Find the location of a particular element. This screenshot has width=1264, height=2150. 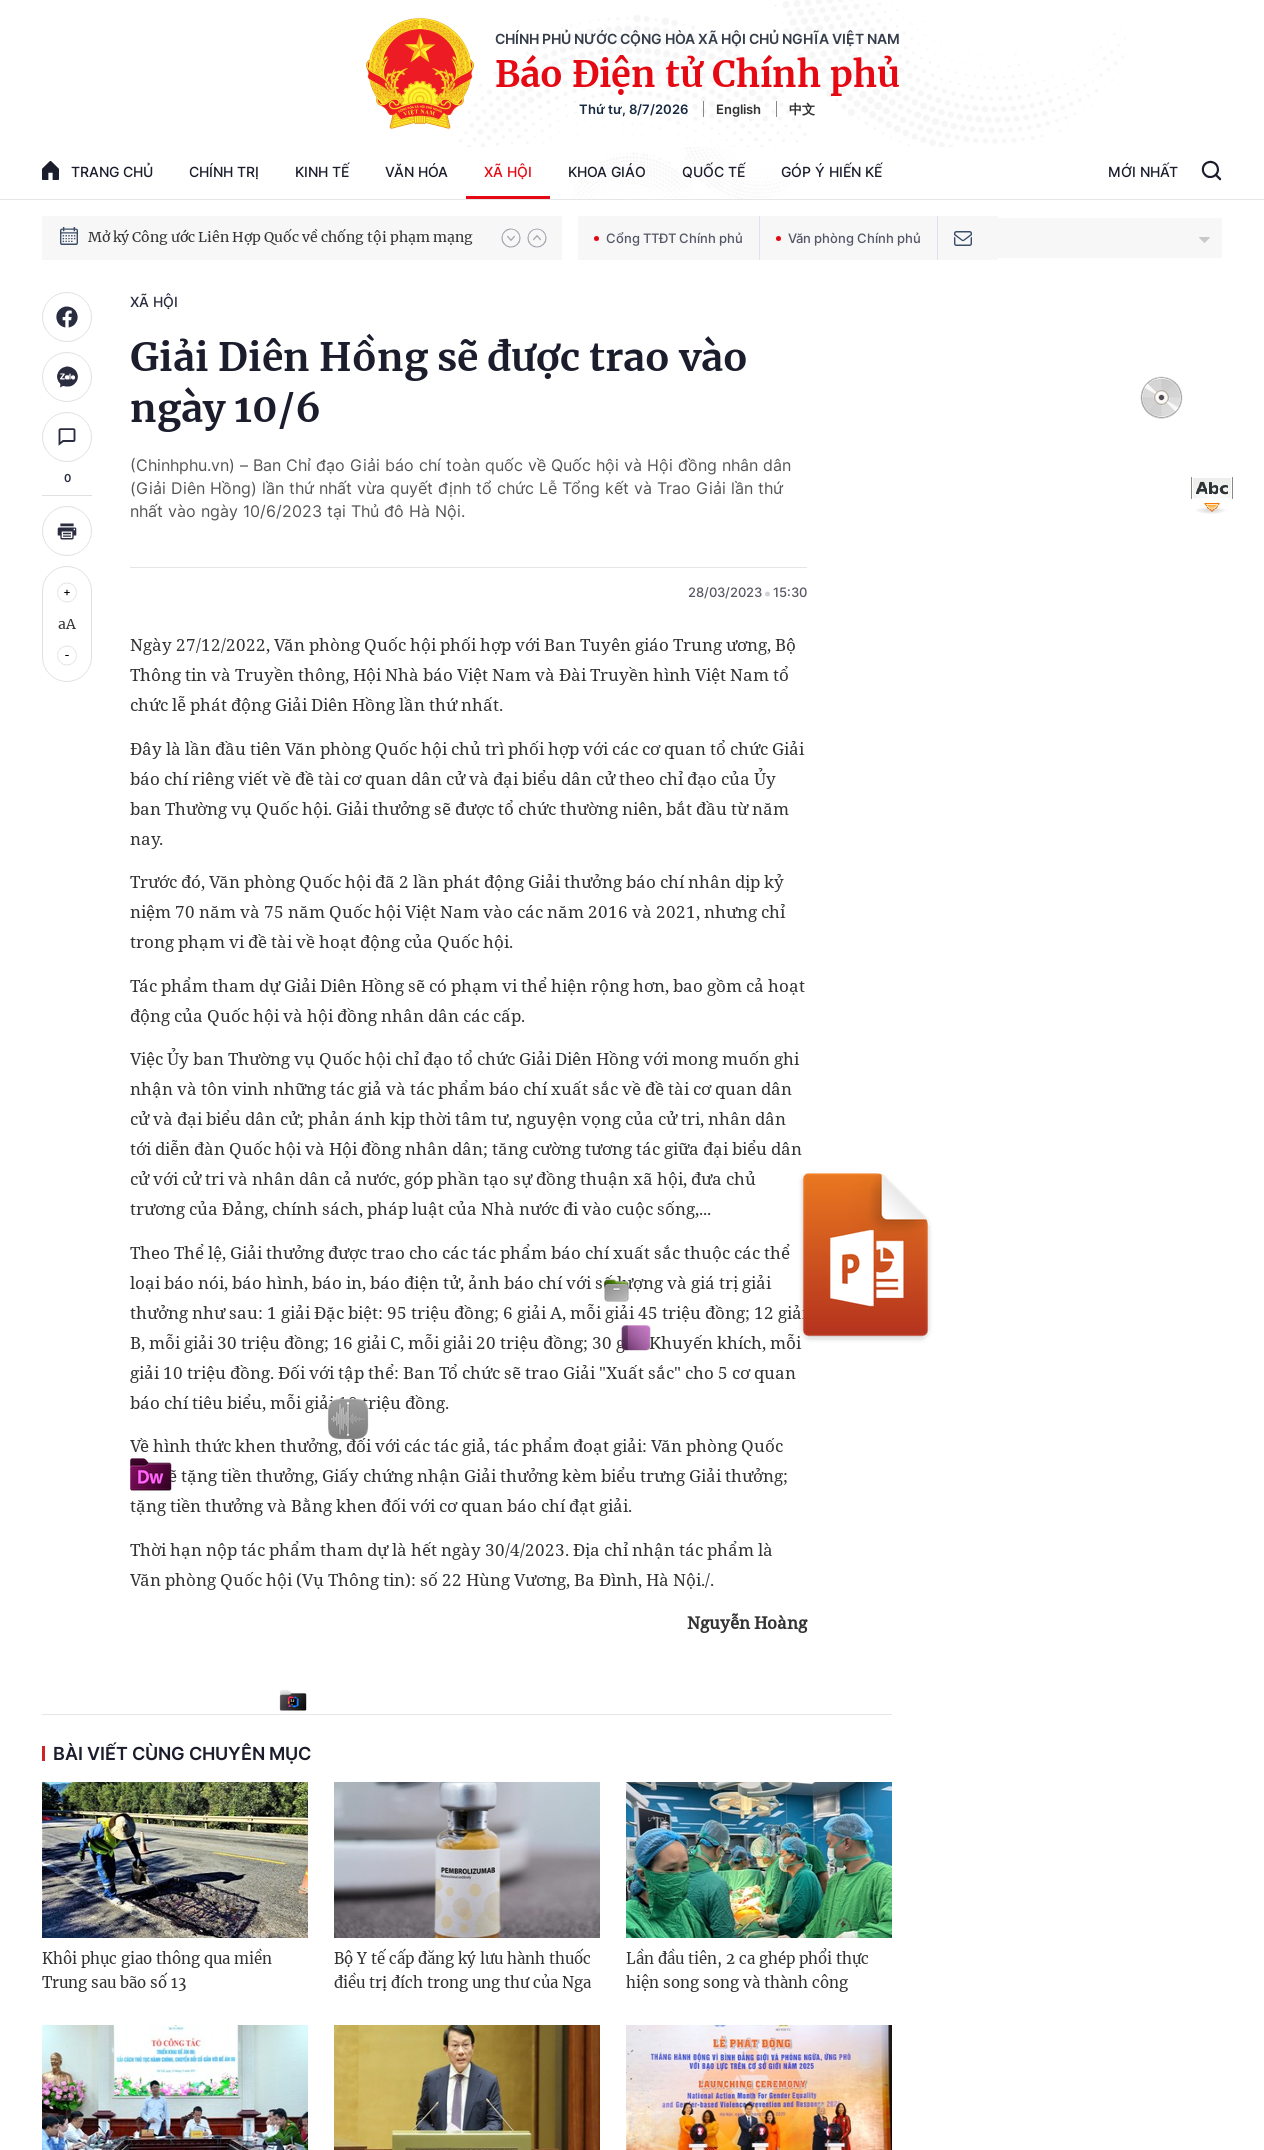

access desktop folder is located at coordinates (636, 1337).